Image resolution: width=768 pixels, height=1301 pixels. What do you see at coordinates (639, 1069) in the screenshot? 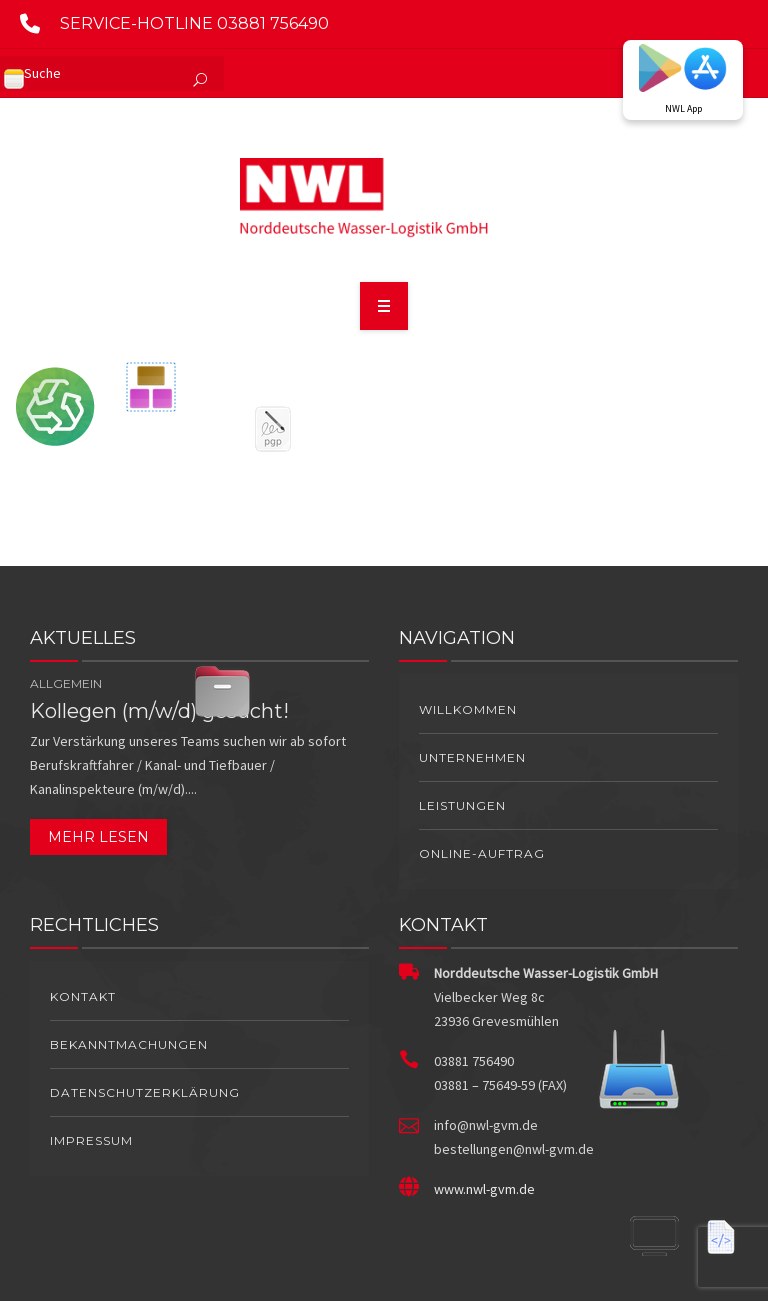
I see `network modem or router device status` at bounding box center [639, 1069].